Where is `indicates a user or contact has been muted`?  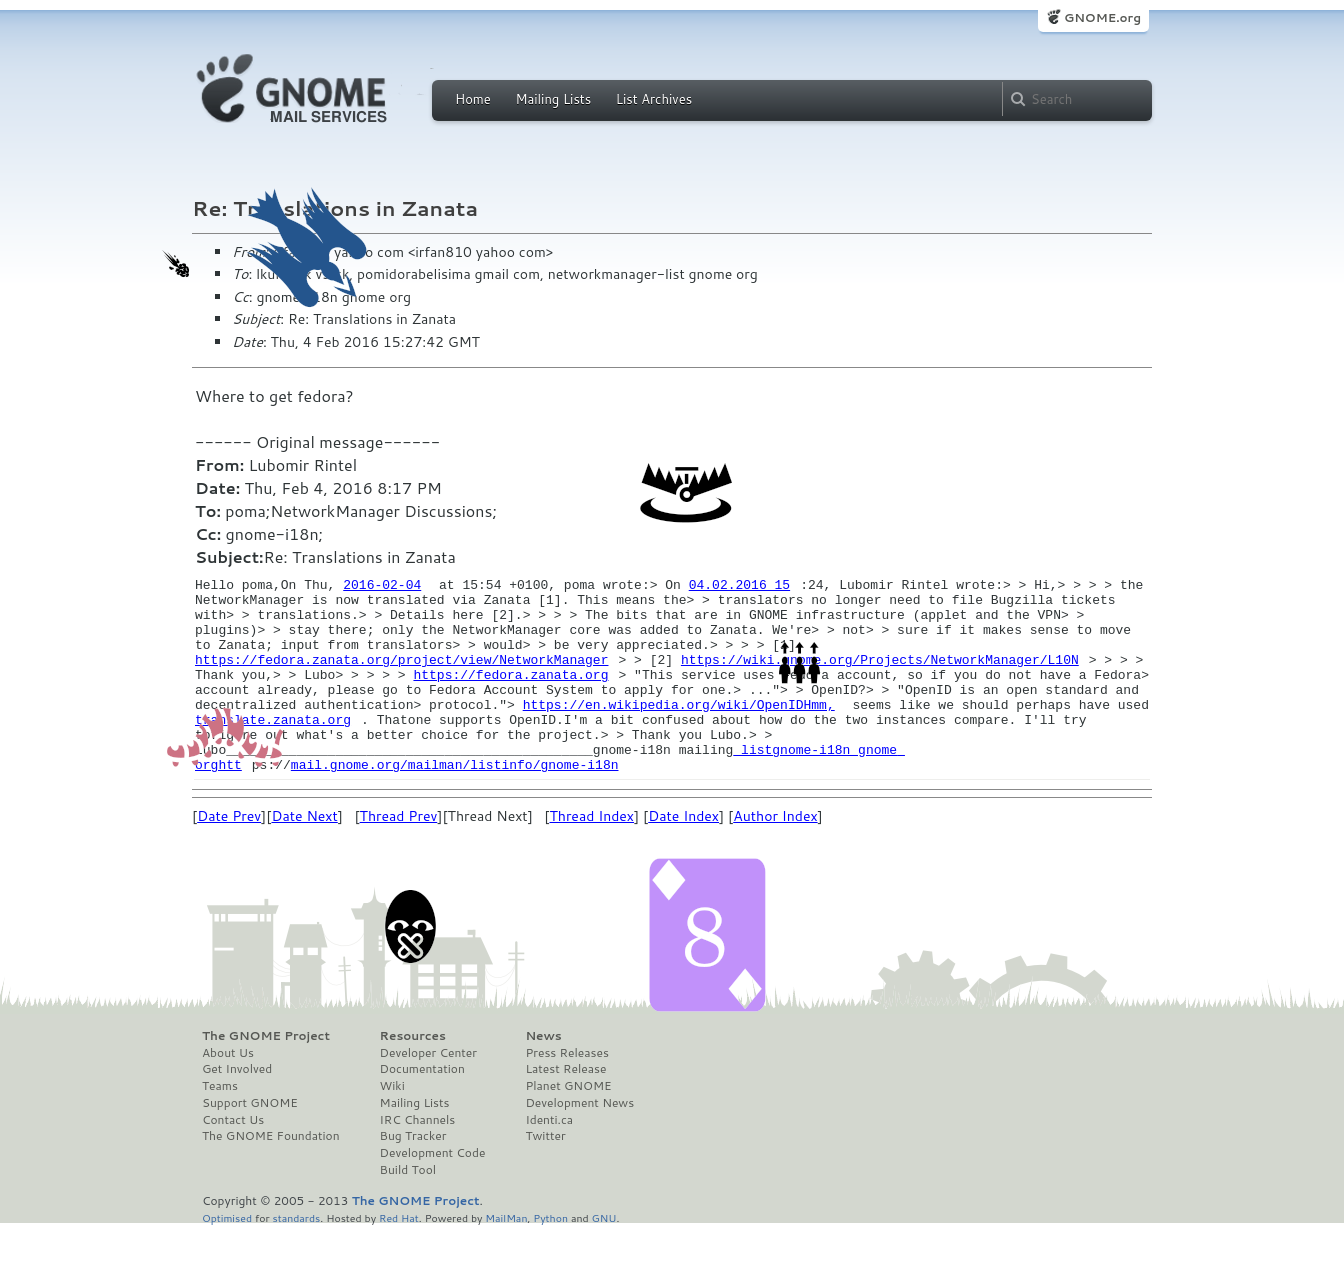
indicates a user or contact has been muted is located at coordinates (410, 926).